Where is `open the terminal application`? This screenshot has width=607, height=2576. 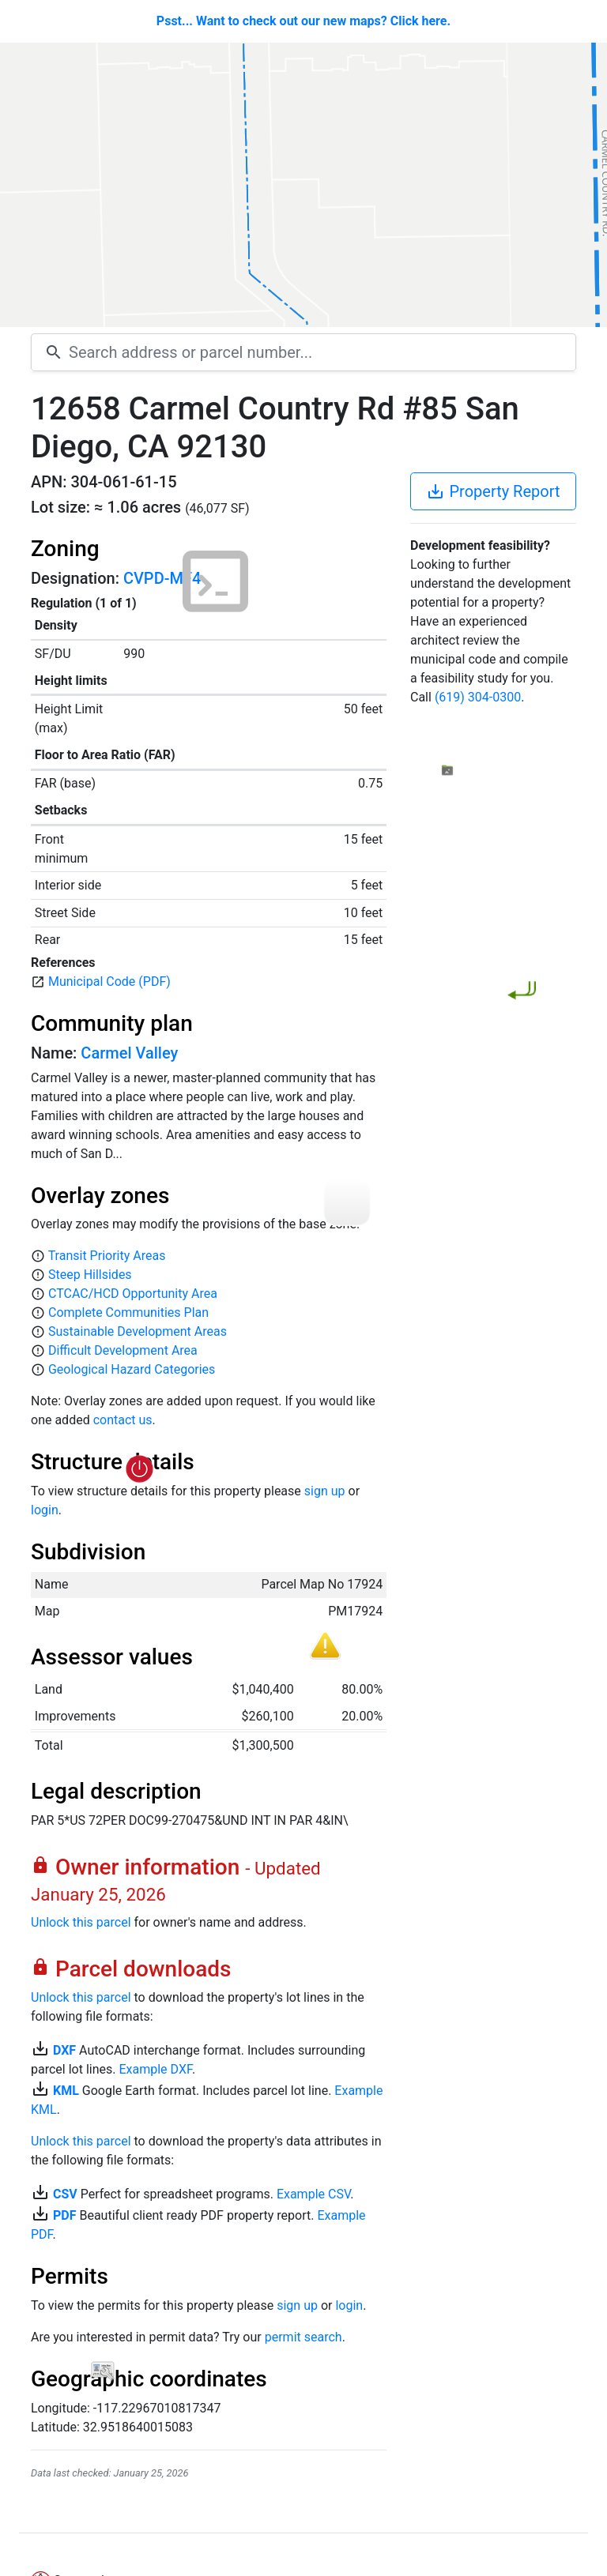
open the terminal application is located at coordinates (215, 583).